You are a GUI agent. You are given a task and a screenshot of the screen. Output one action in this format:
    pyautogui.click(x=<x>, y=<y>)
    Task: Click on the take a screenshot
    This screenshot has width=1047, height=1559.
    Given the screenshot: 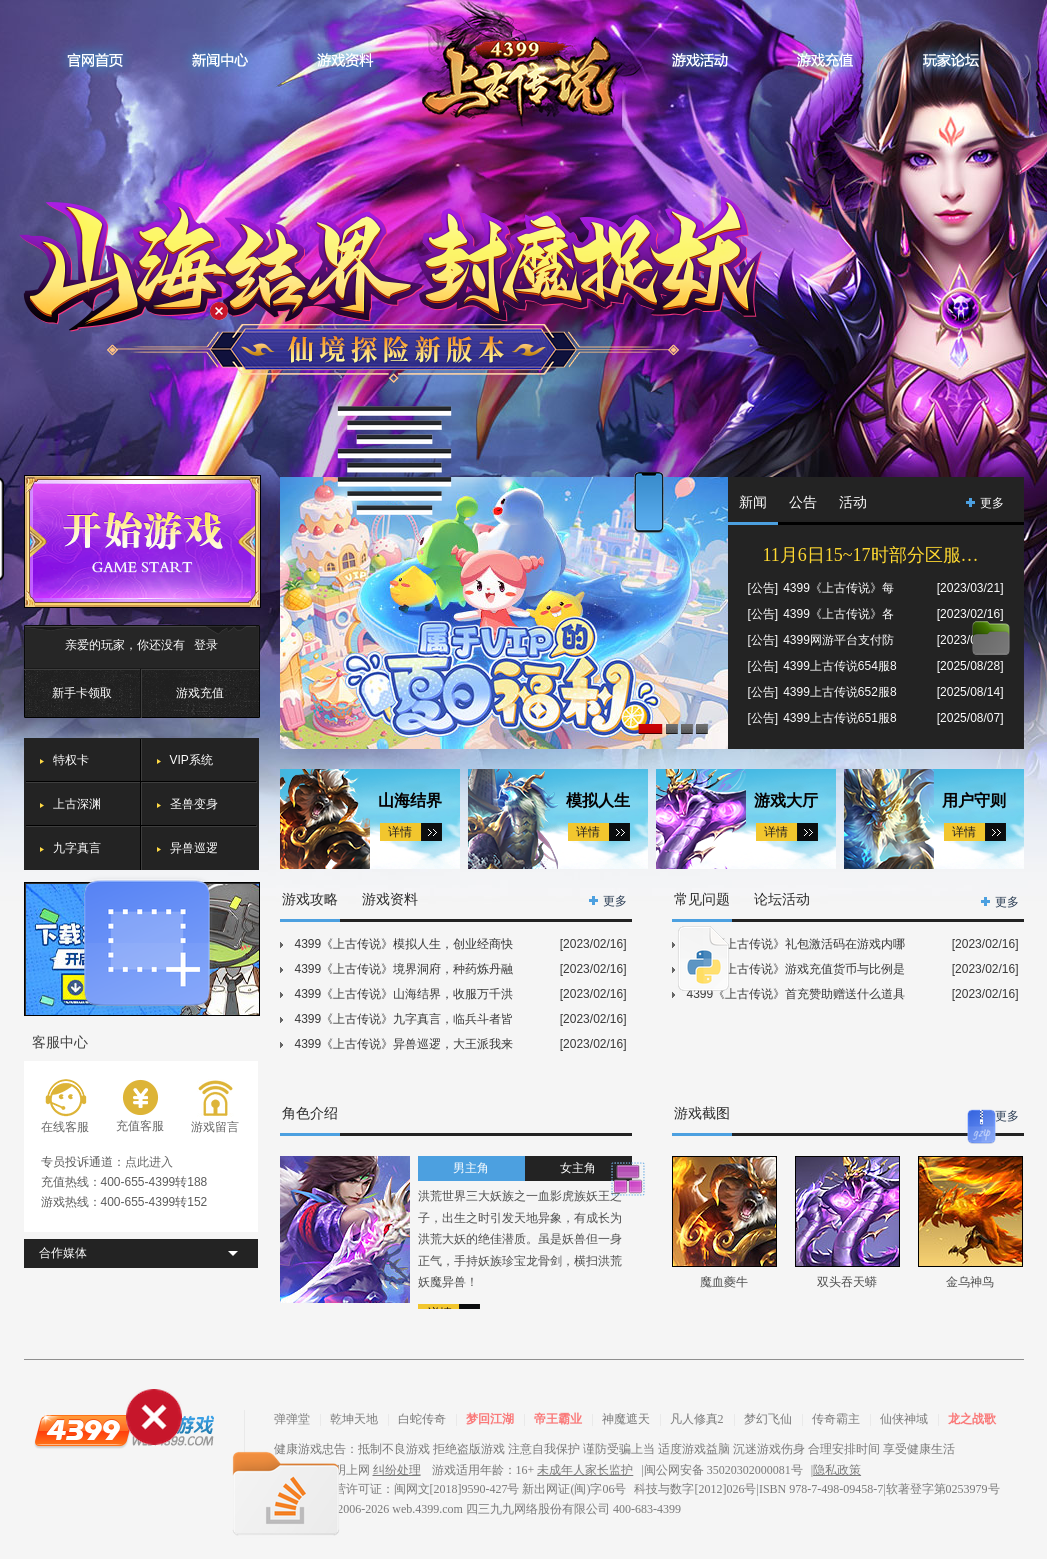 What is the action you would take?
    pyautogui.click(x=147, y=943)
    